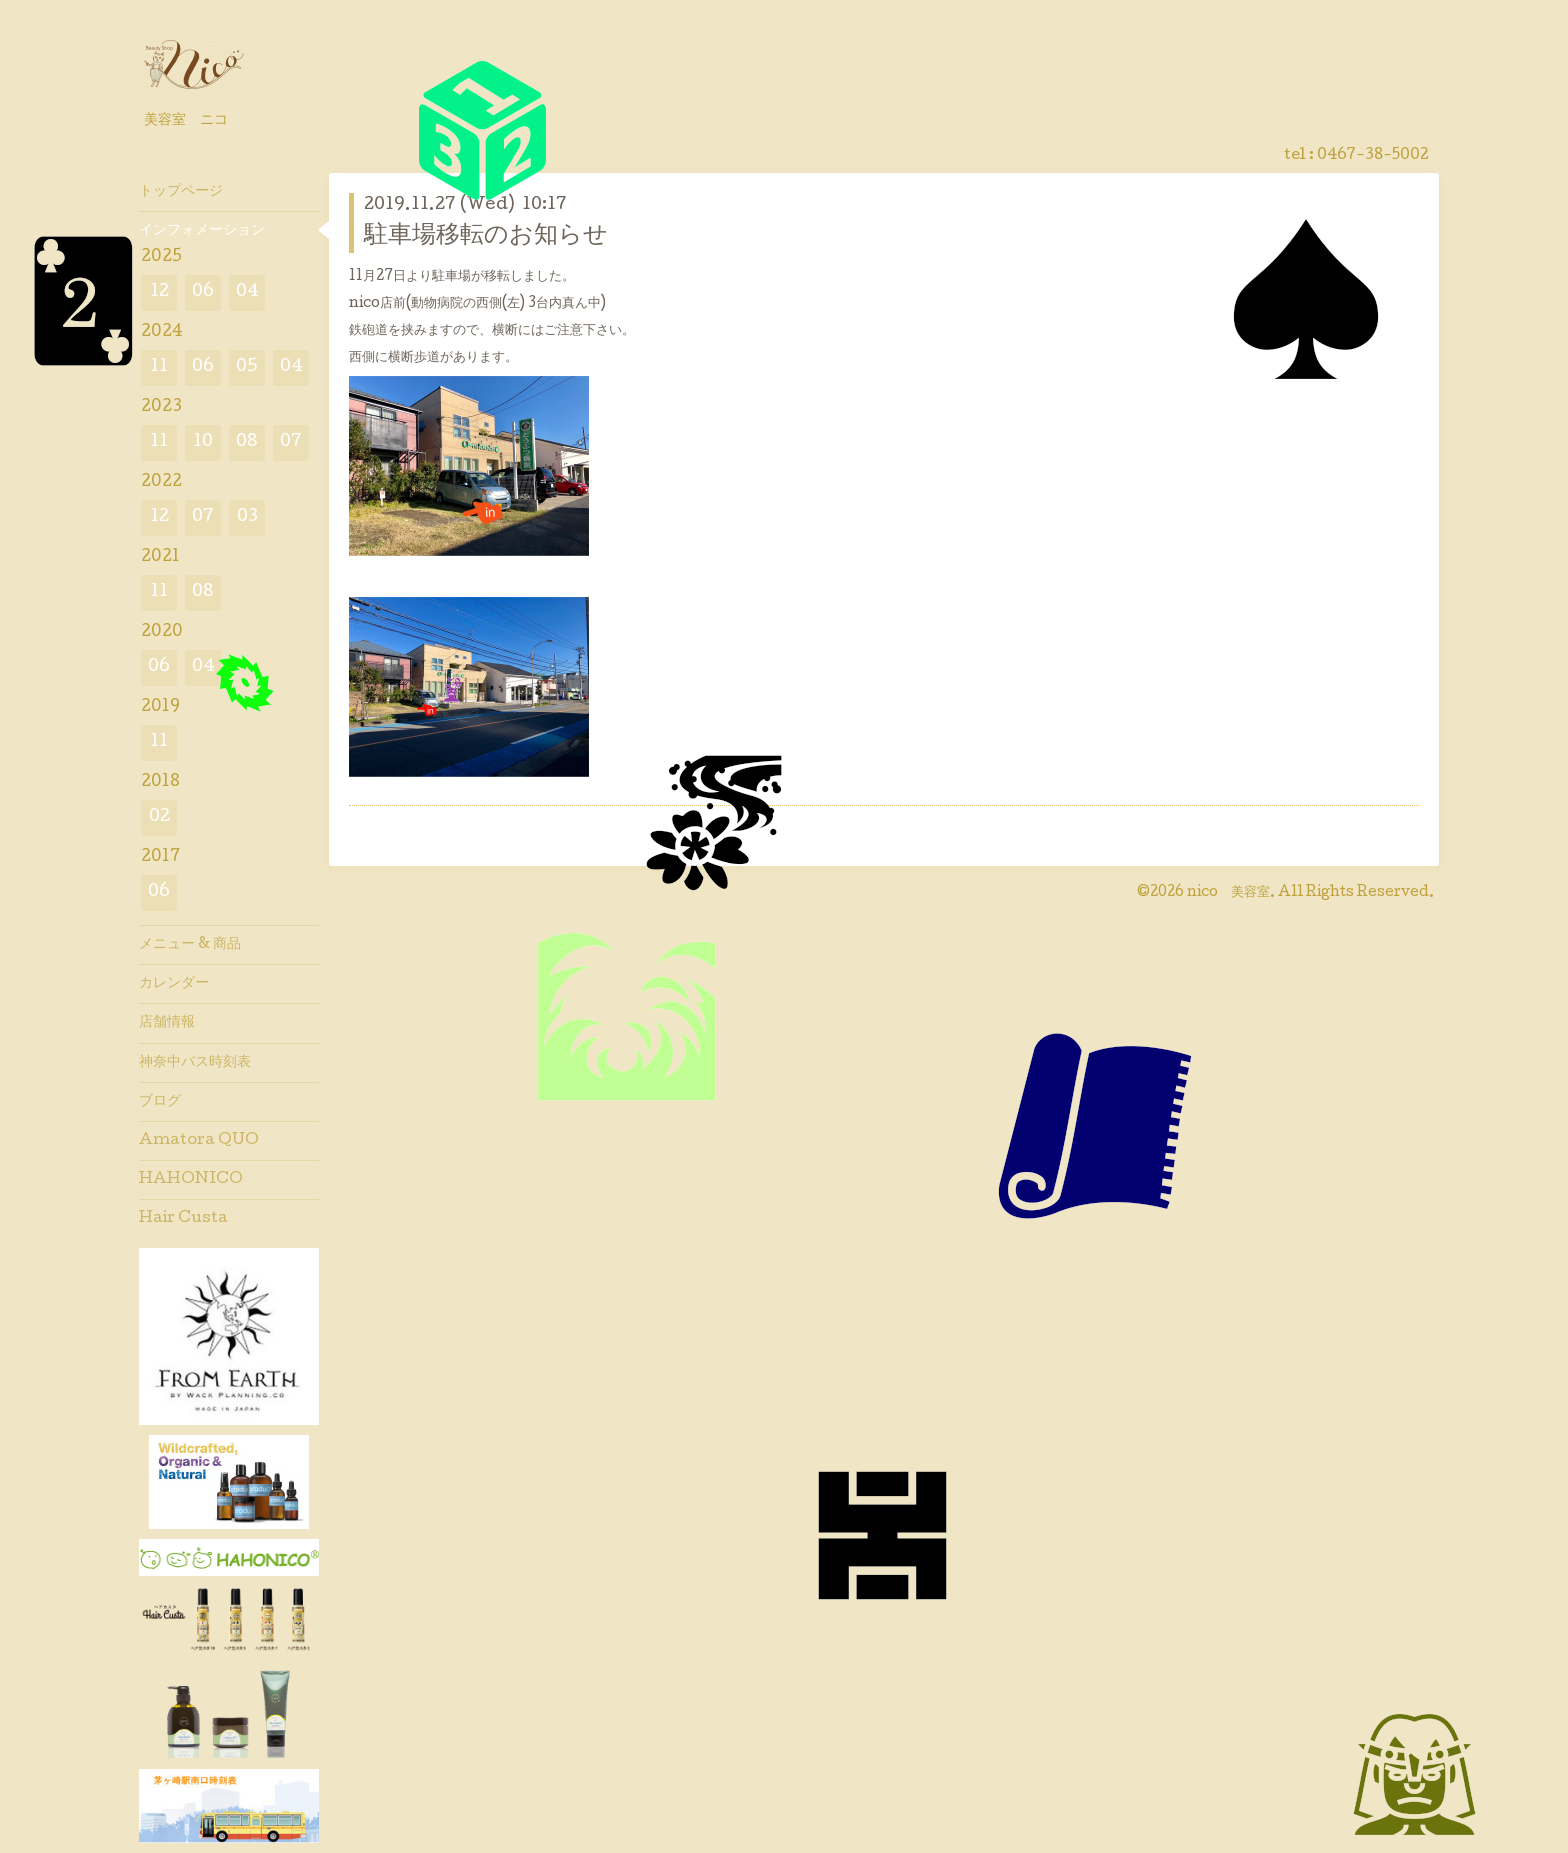 Image resolution: width=1568 pixels, height=1853 pixels. What do you see at coordinates (245, 683) in the screenshot?
I see `craft or upgrade saw-type weapons` at bounding box center [245, 683].